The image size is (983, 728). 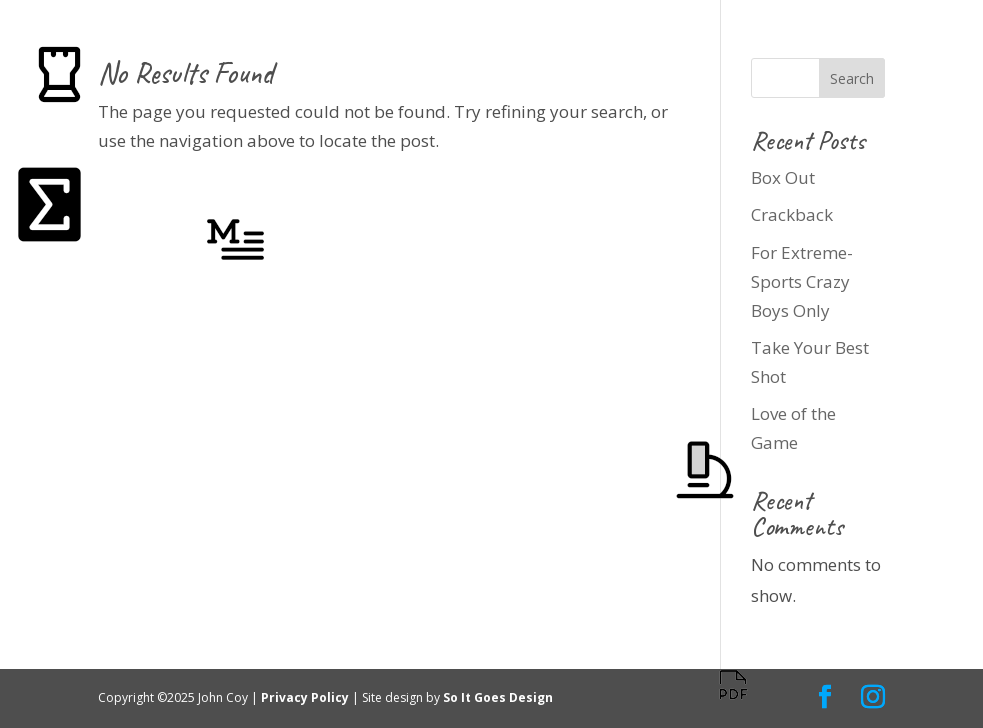 I want to click on chess game or strategy-related feature, so click(x=59, y=74).